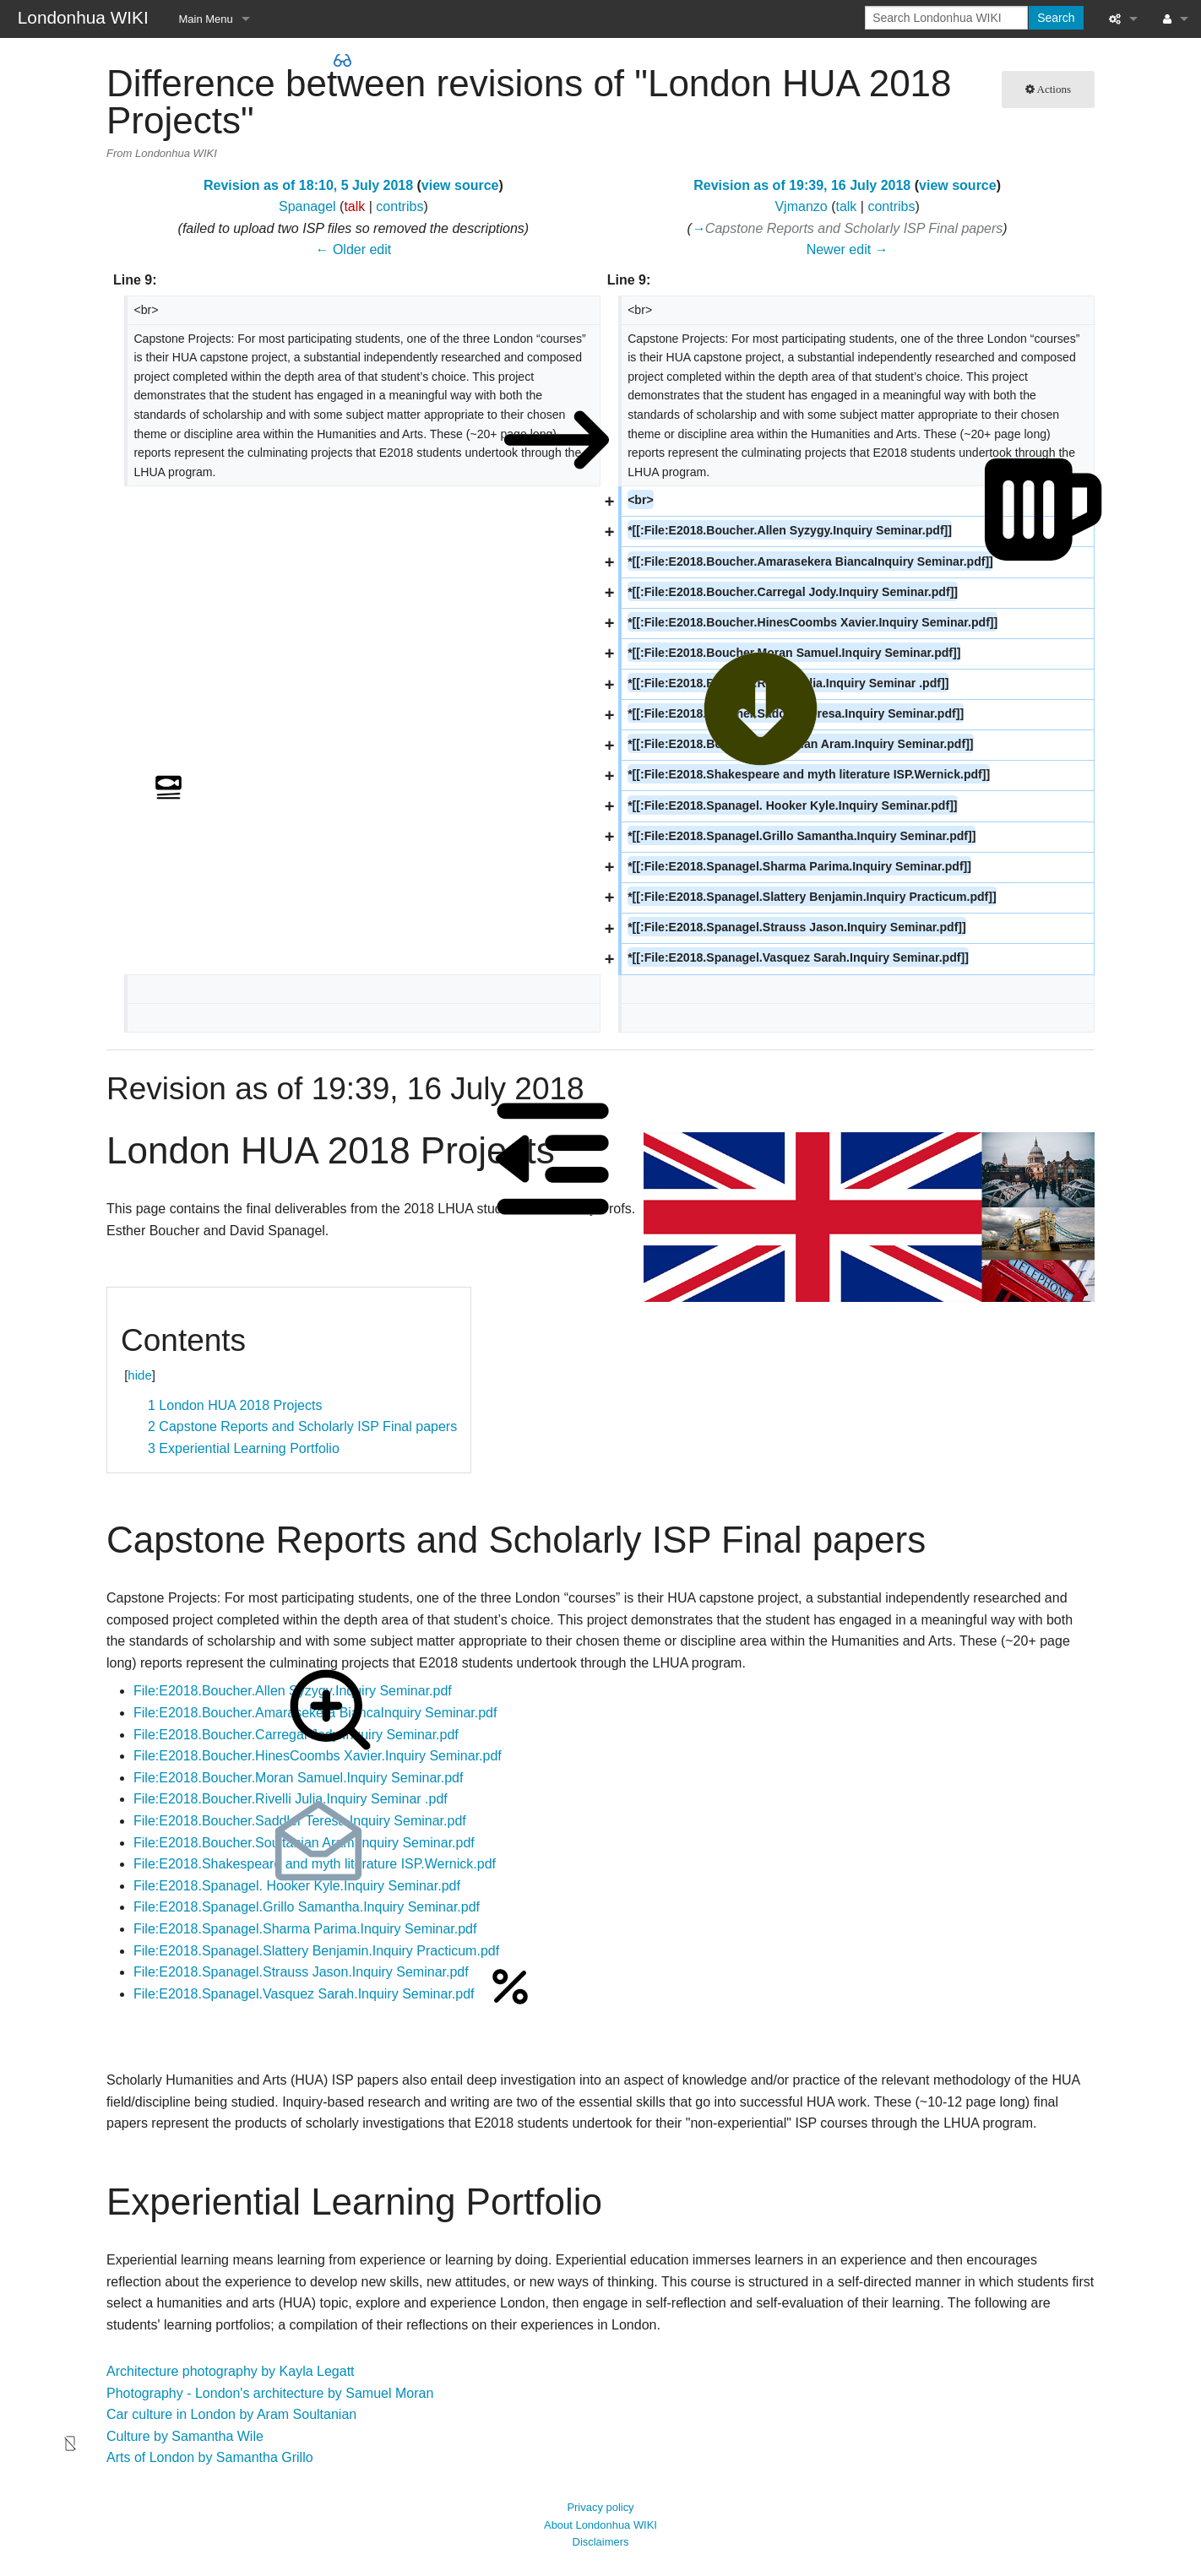  What do you see at coordinates (330, 1710) in the screenshot?
I see `zoom in on content or image` at bounding box center [330, 1710].